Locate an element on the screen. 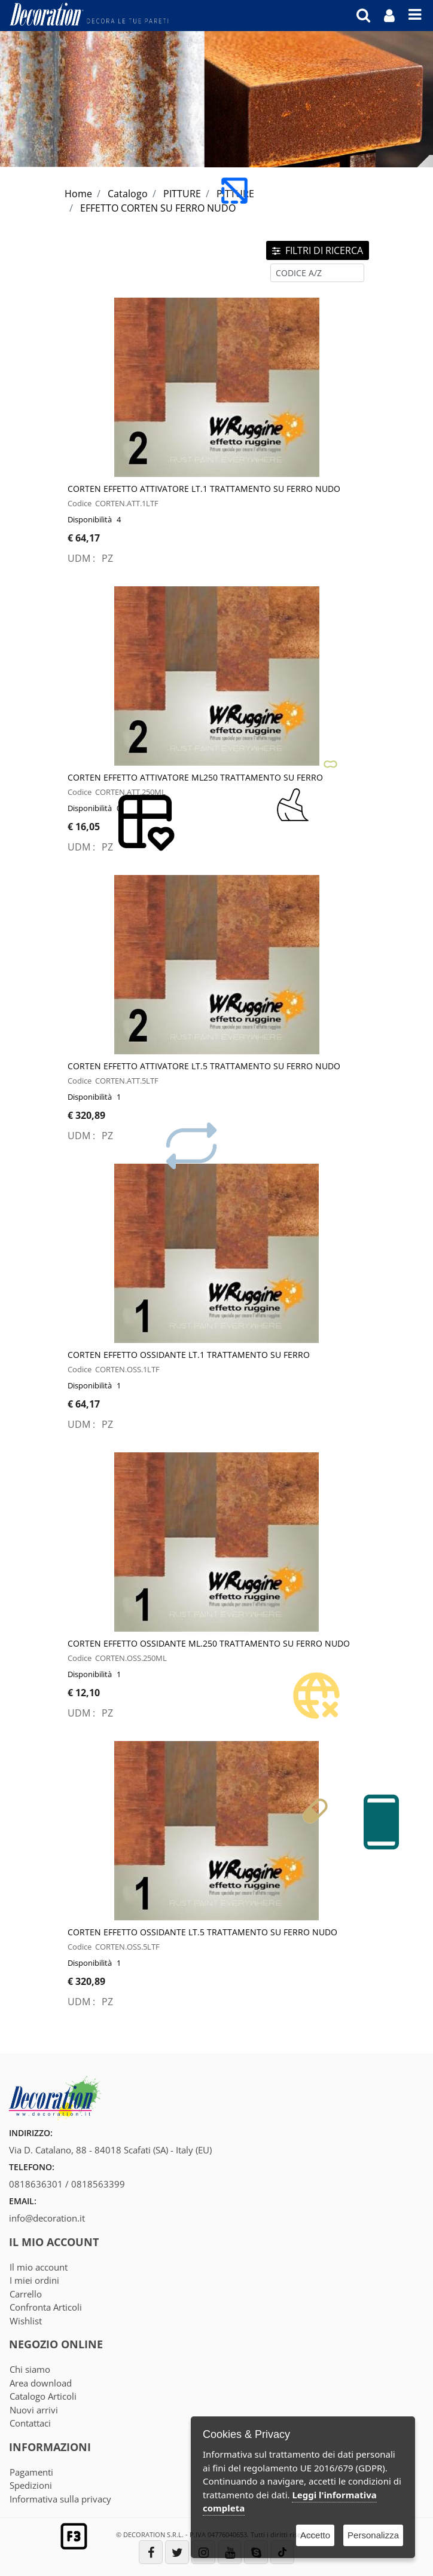 Image resolution: width=433 pixels, height=2576 pixels. clear or clean up data is located at coordinates (292, 806).